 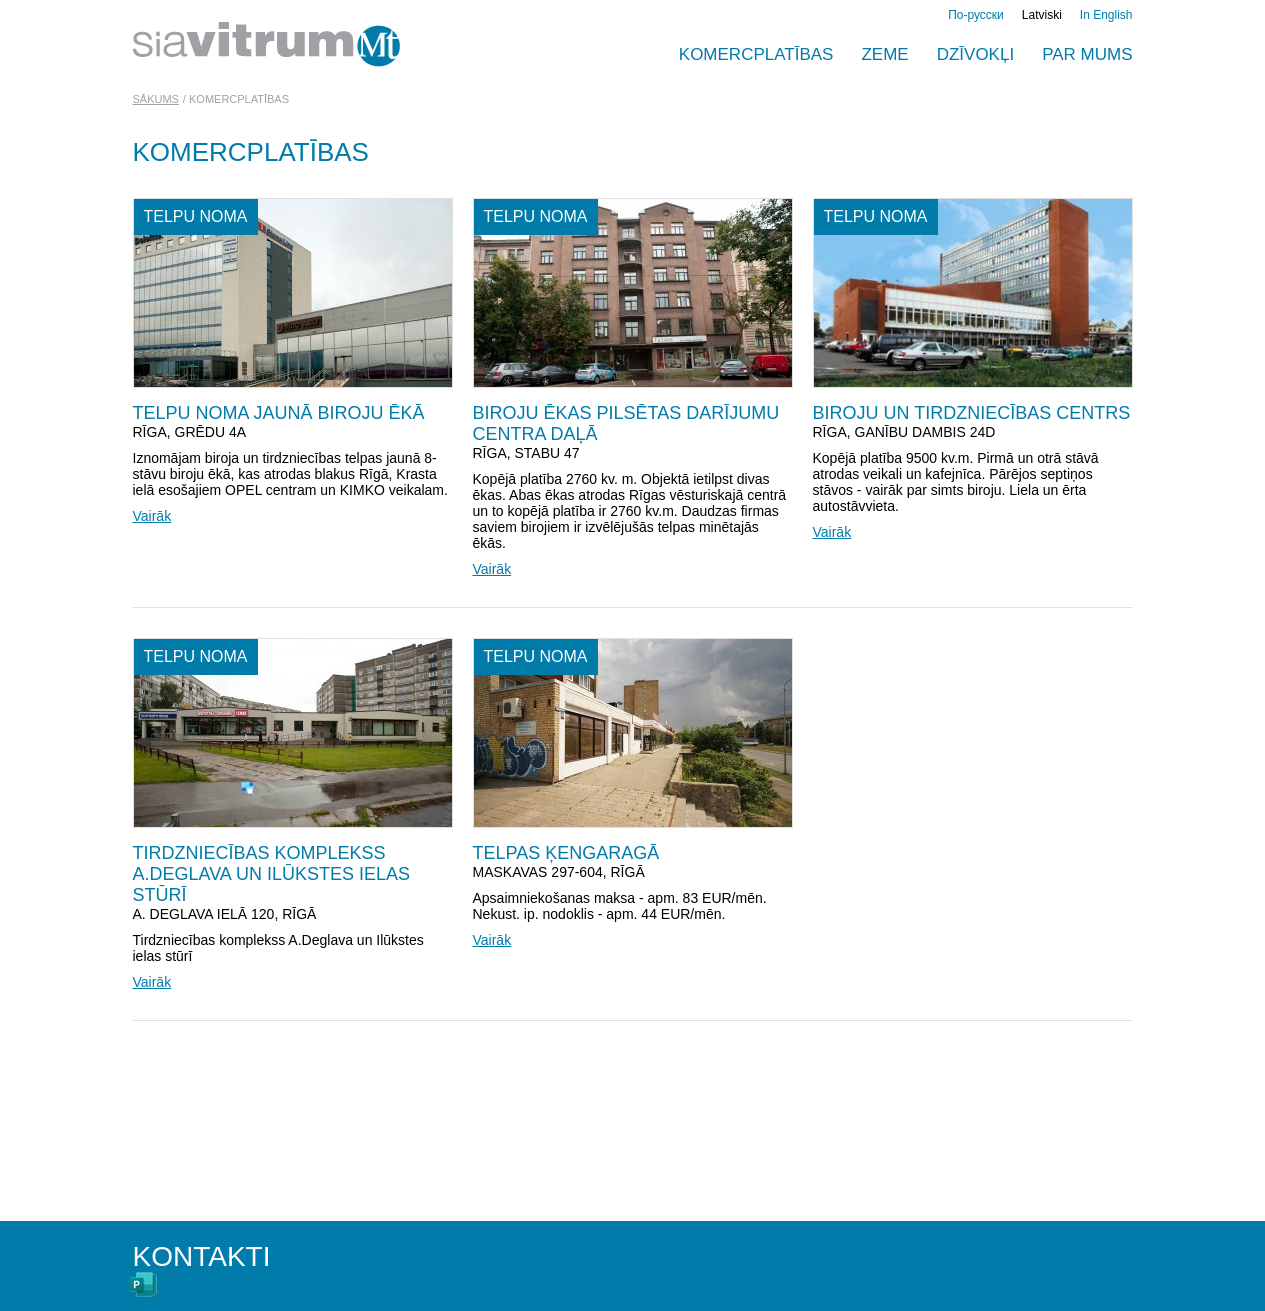 What do you see at coordinates (143, 1284) in the screenshot?
I see `open Microsoft Publisher application` at bounding box center [143, 1284].